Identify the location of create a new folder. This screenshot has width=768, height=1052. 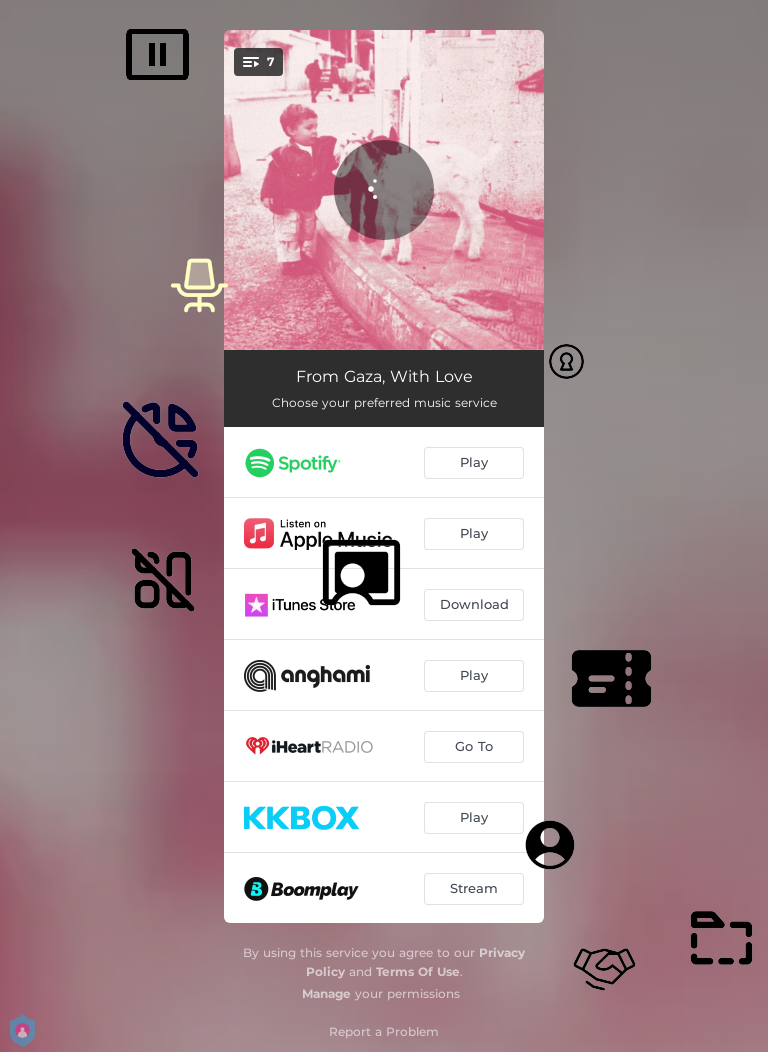
(721, 938).